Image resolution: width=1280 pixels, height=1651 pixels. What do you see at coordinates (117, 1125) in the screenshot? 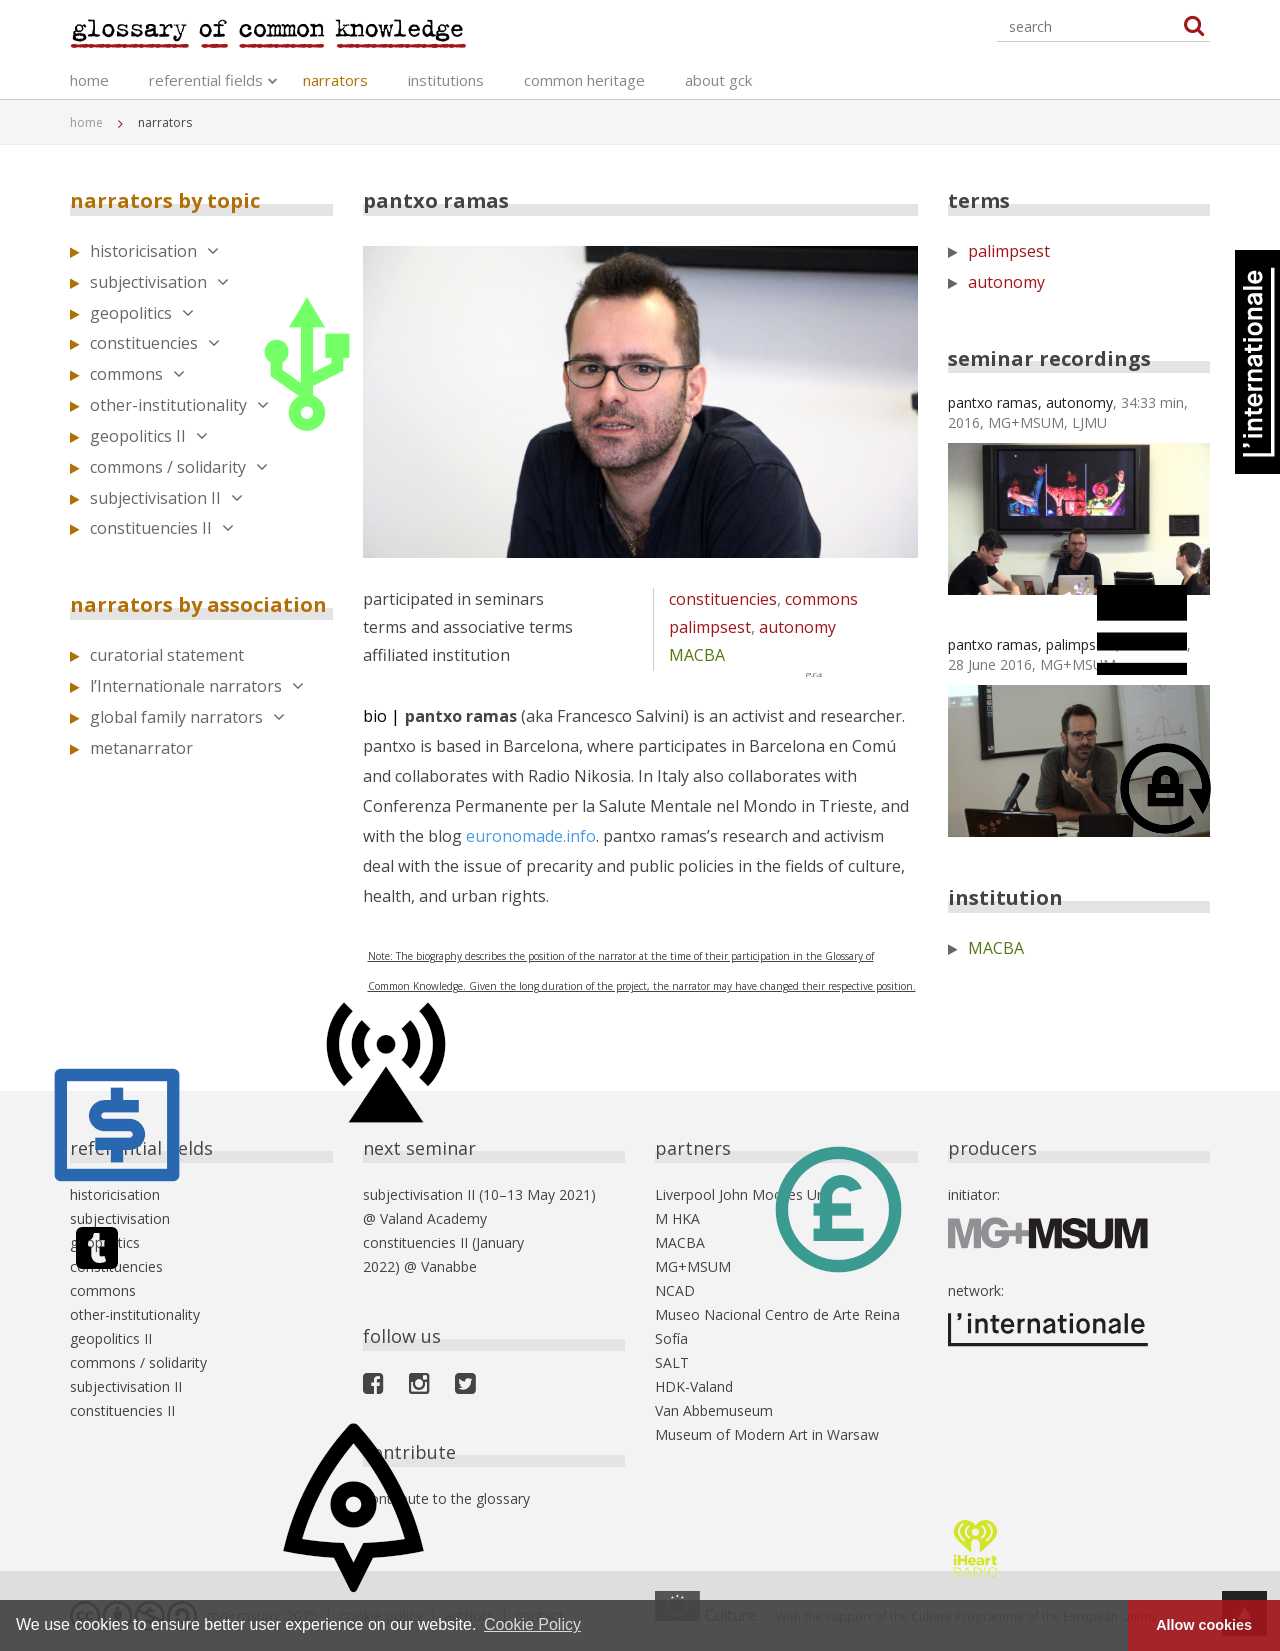
I see `view financial transactions or payment details` at bounding box center [117, 1125].